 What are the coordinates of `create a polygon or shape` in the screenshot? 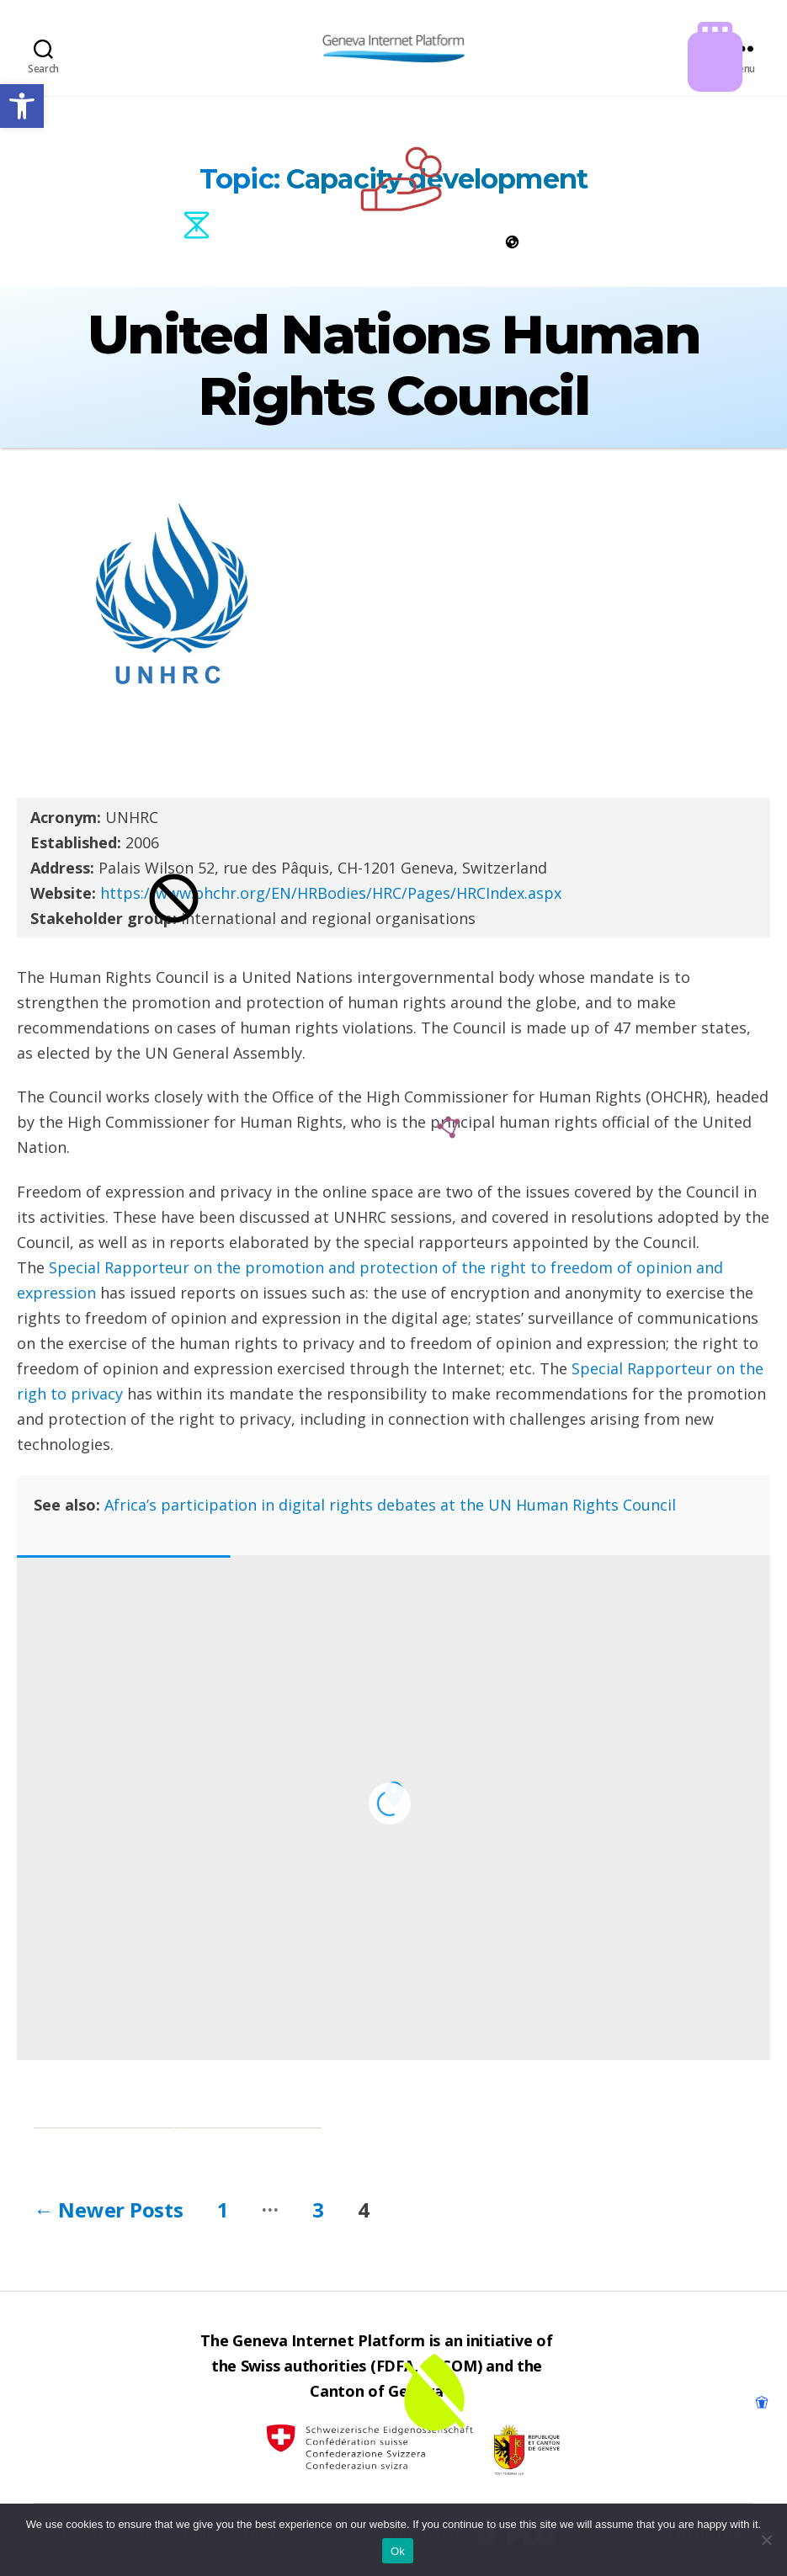 It's located at (449, 1127).